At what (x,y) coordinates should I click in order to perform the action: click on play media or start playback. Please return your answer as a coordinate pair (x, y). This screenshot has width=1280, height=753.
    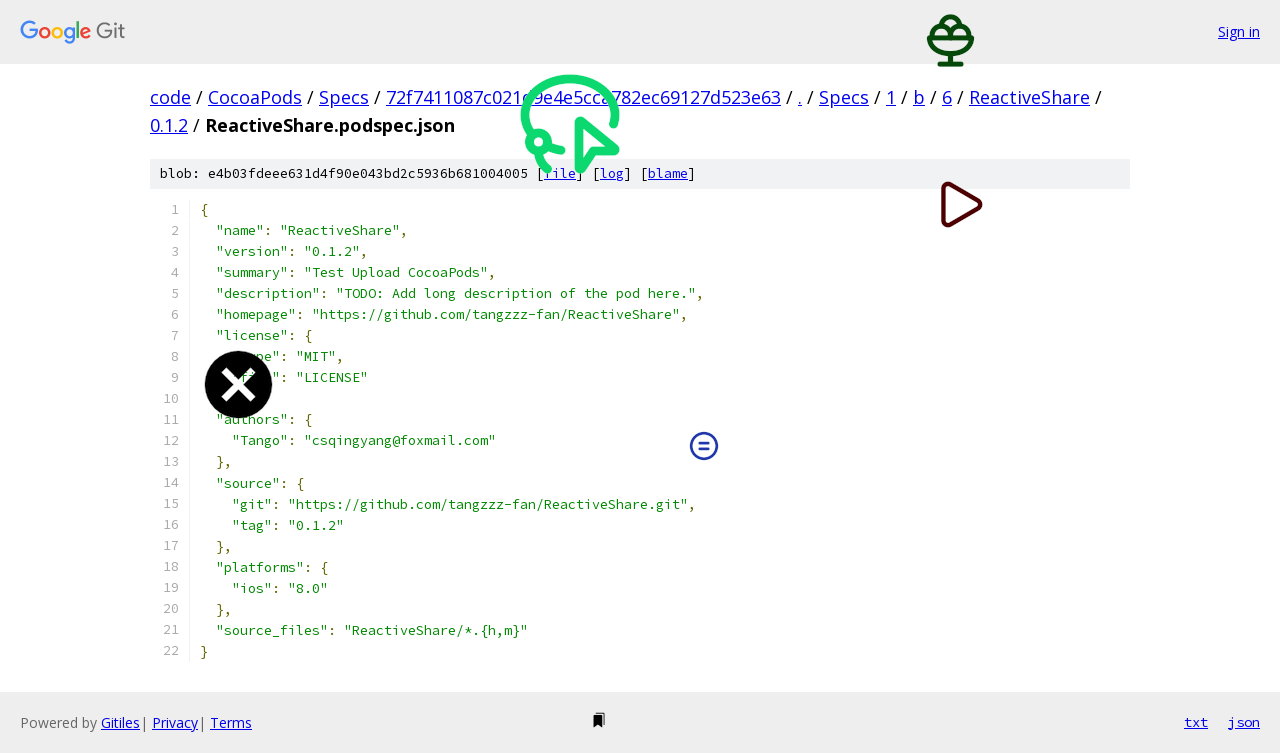
    Looking at the image, I should click on (959, 204).